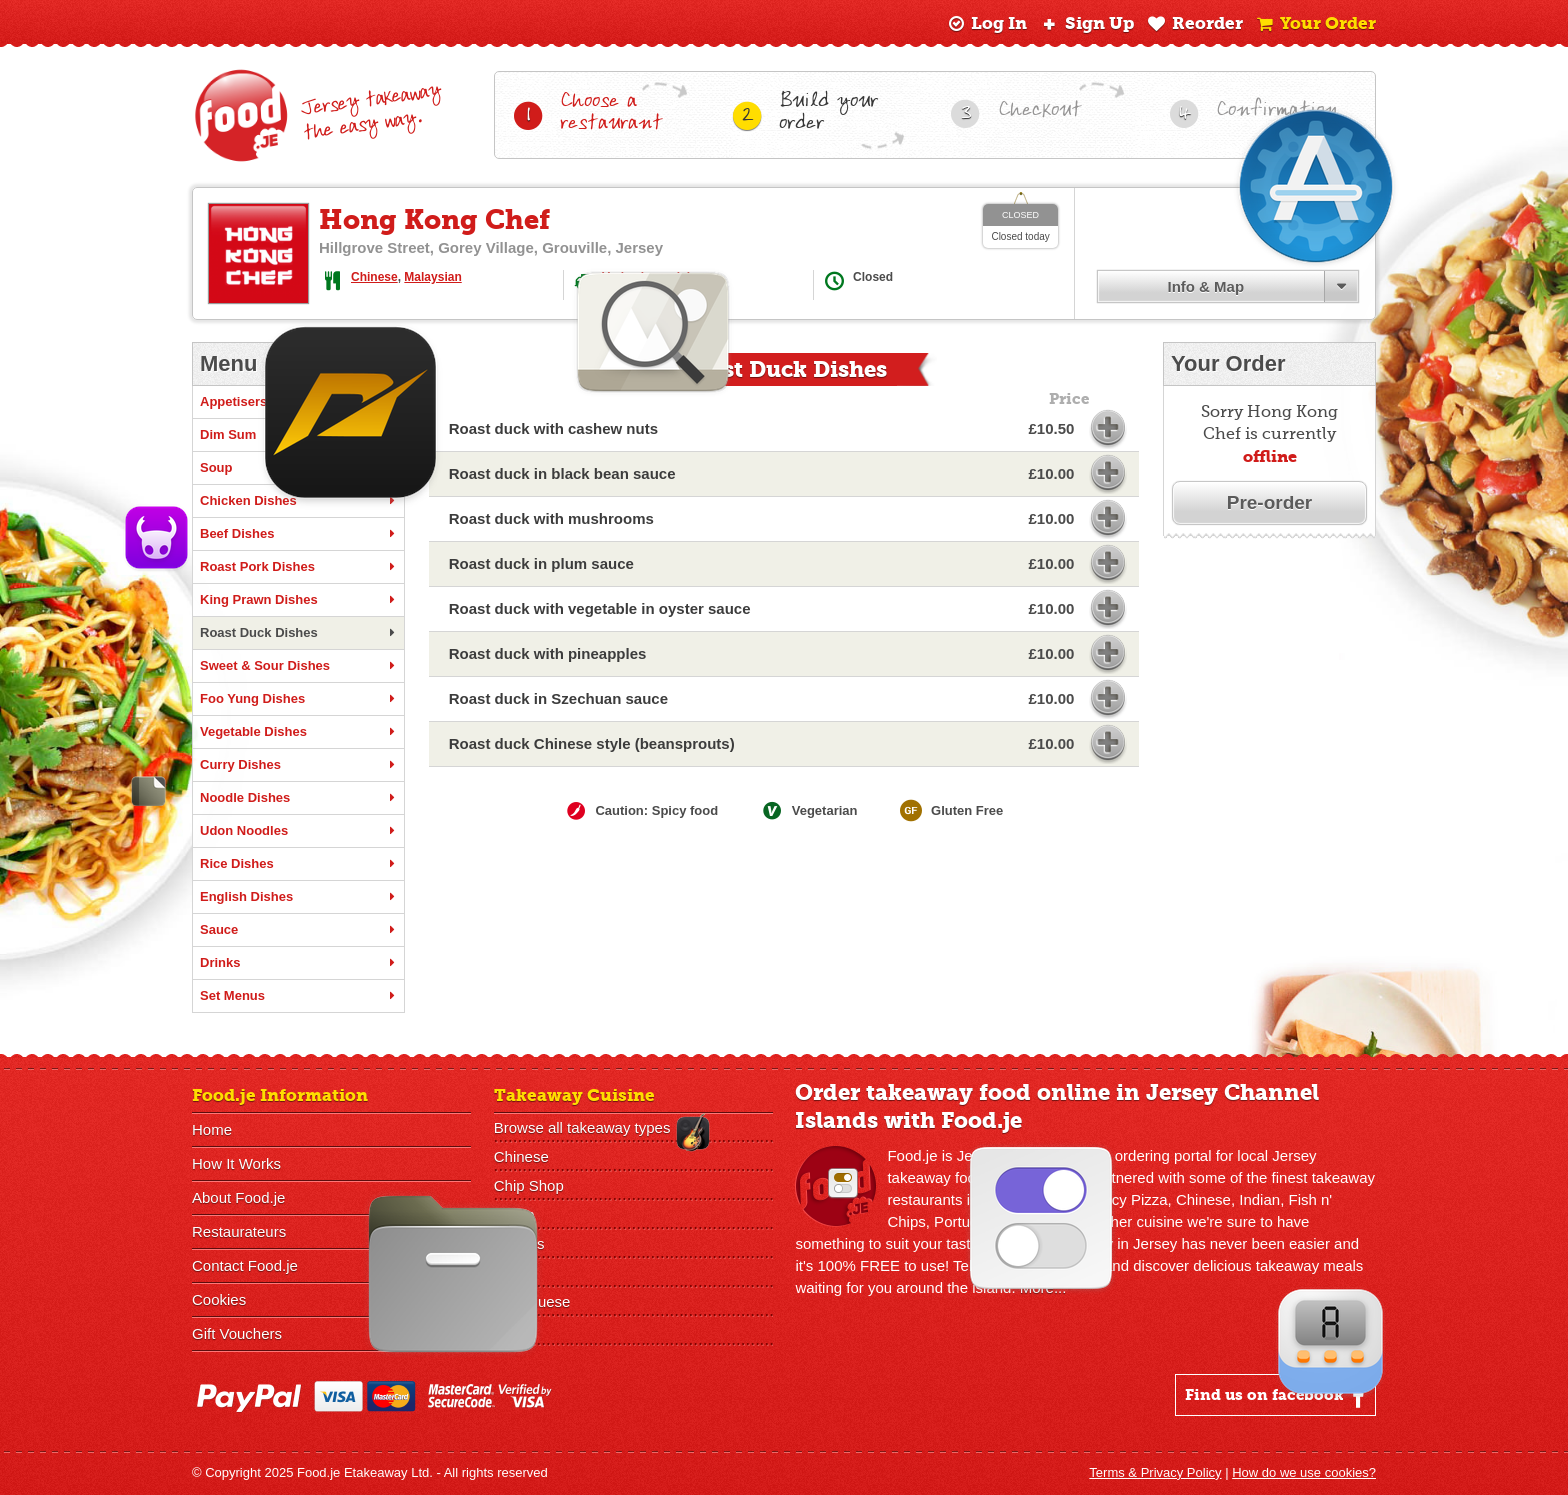  What do you see at coordinates (693, 1133) in the screenshot?
I see `open GarageBand to create or edit music` at bounding box center [693, 1133].